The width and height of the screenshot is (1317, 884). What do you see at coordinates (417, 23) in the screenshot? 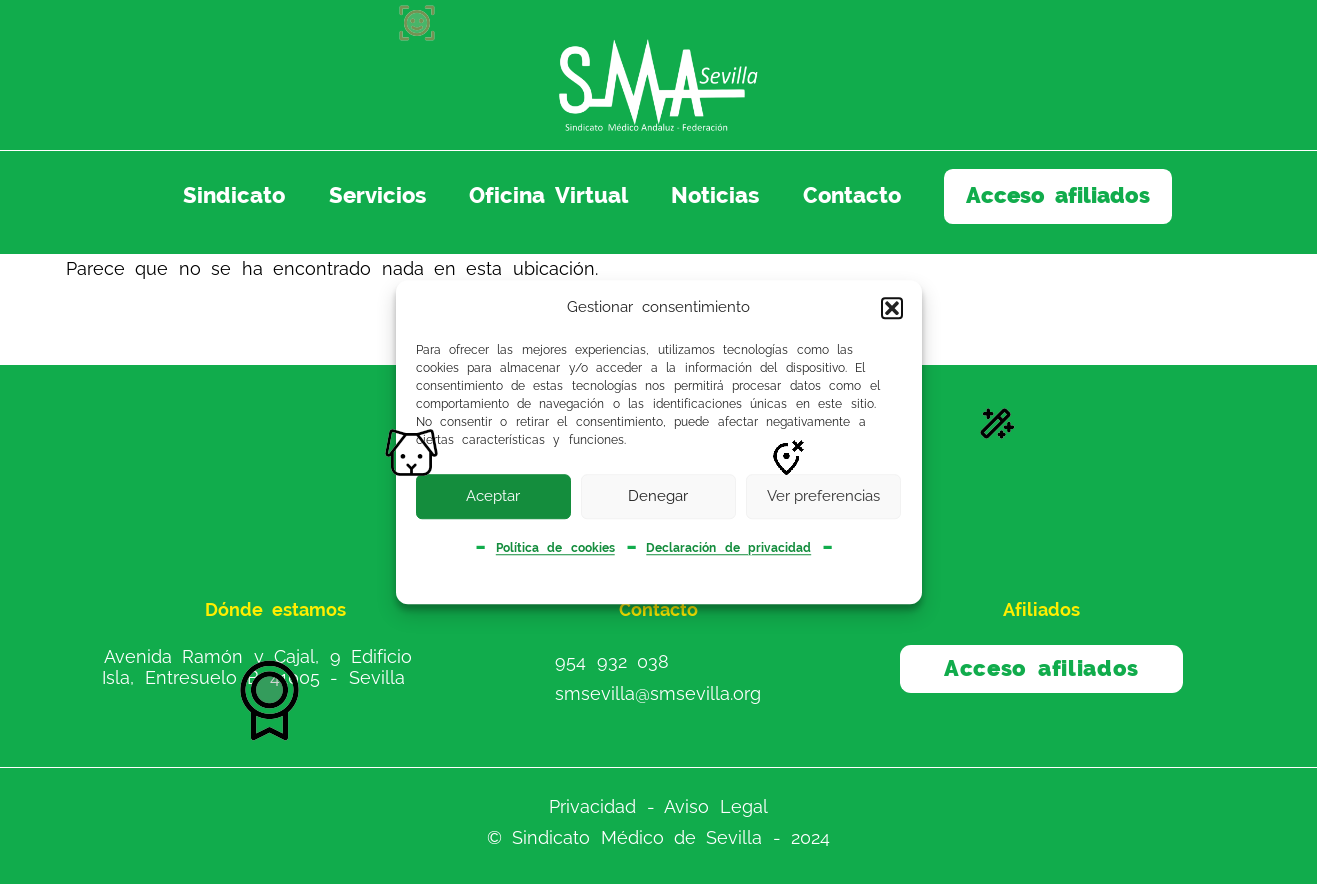
I see `scan face to unlock or authenticate` at bounding box center [417, 23].